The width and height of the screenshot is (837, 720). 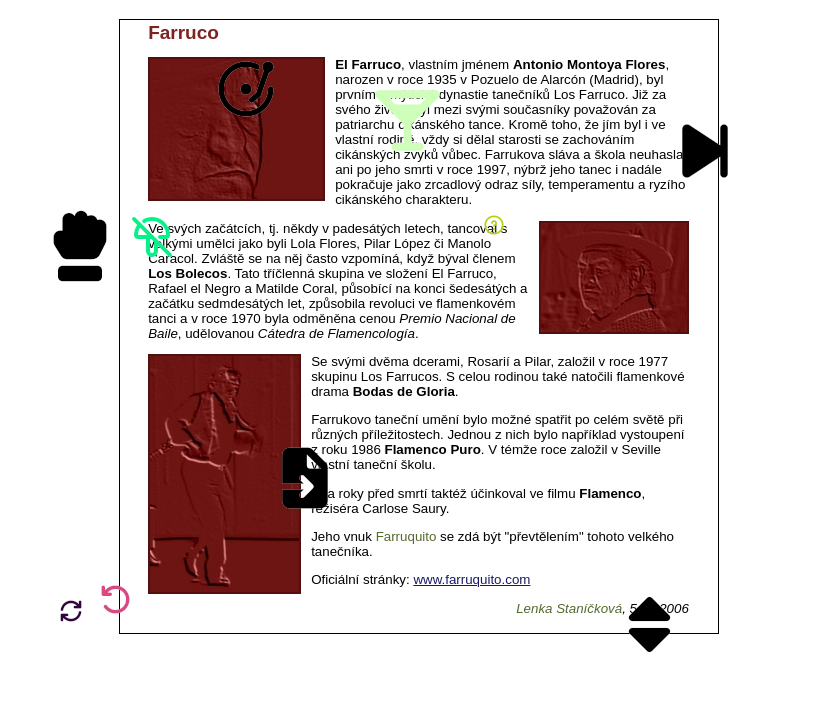 I want to click on skip to the next track, so click(x=705, y=151).